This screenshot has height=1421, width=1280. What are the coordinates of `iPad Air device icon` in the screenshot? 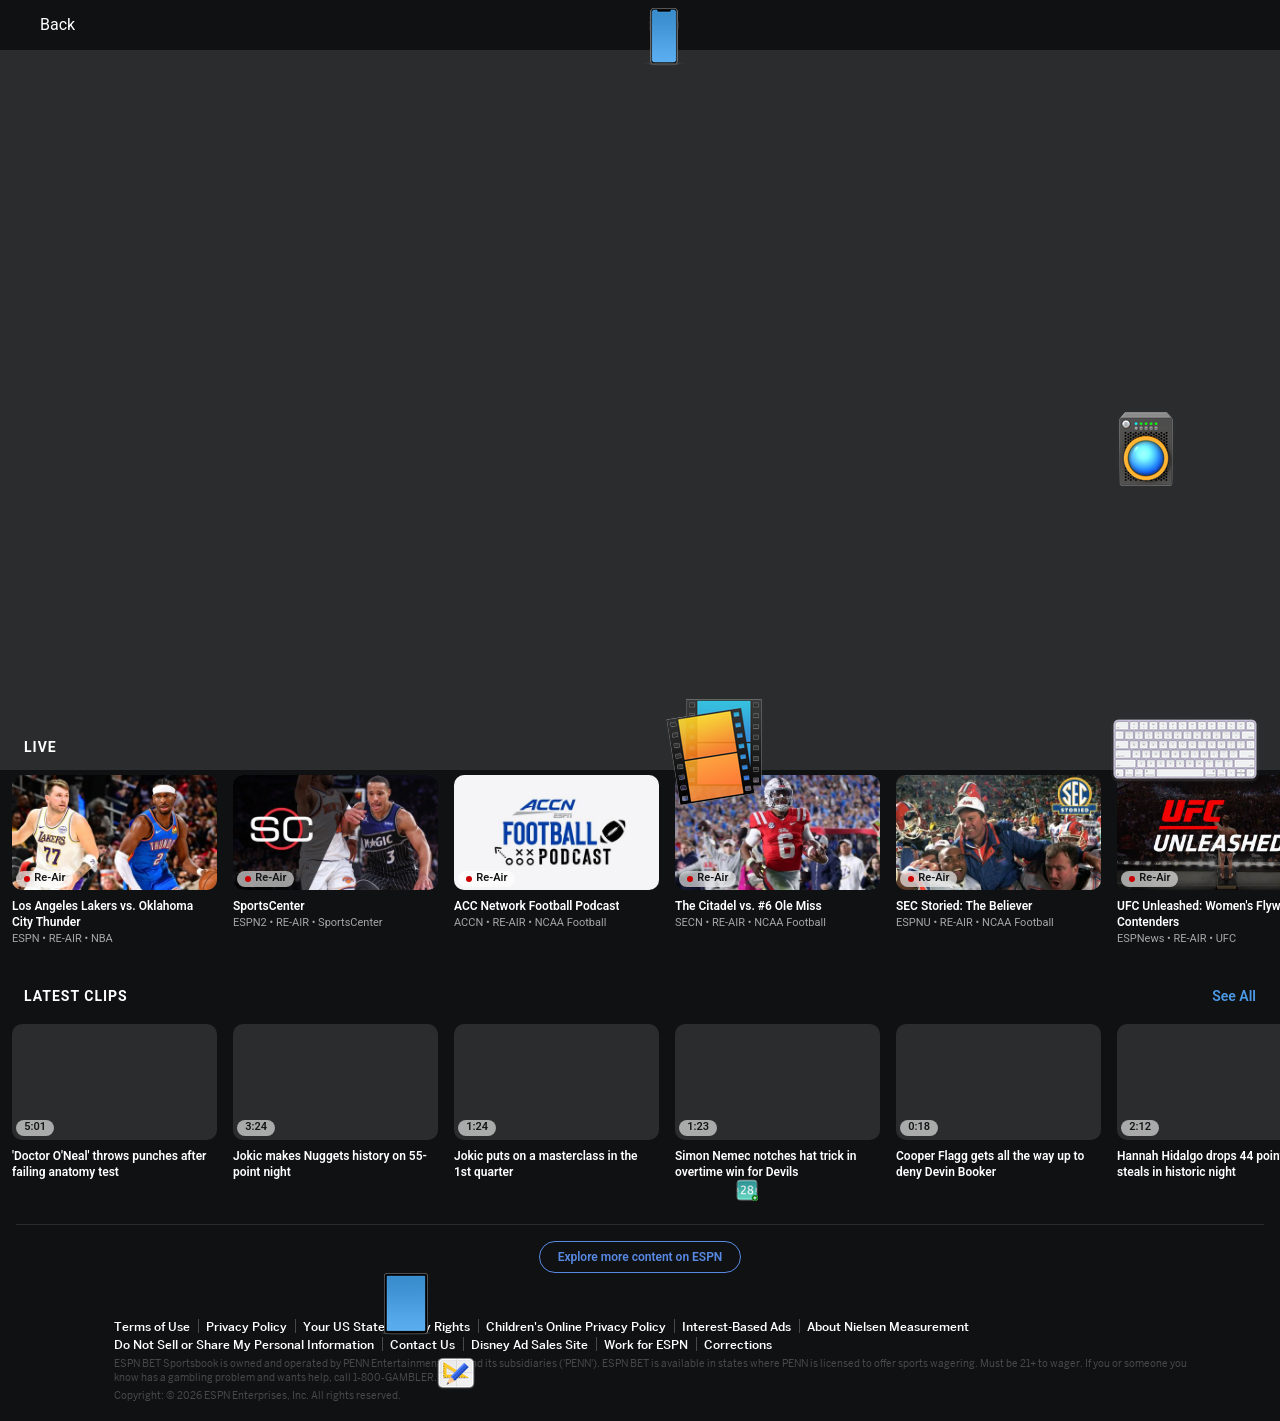 It's located at (406, 1304).